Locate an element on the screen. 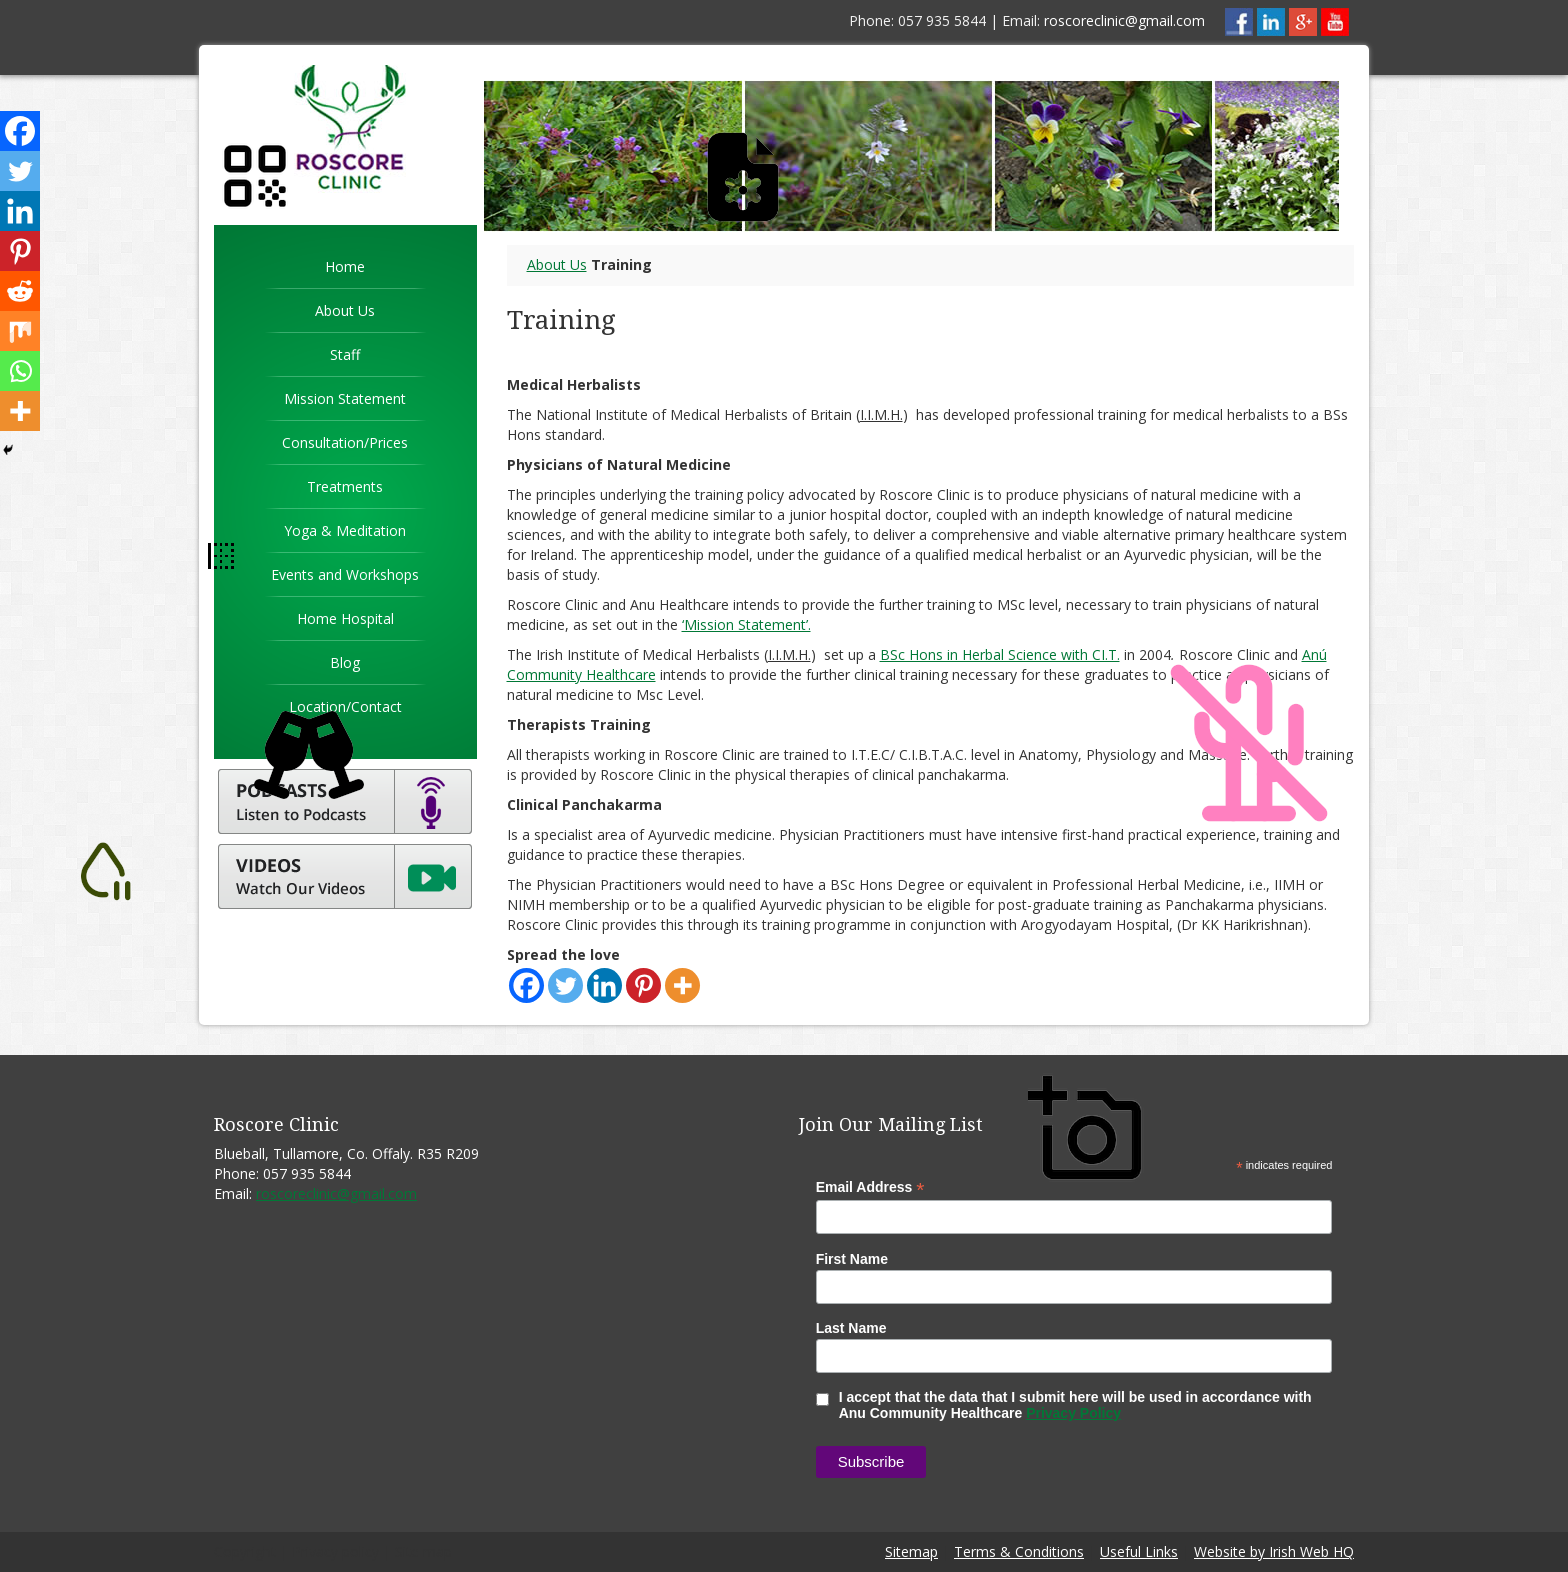 This screenshot has width=1568, height=1572. access file settings or preferences is located at coordinates (743, 177).